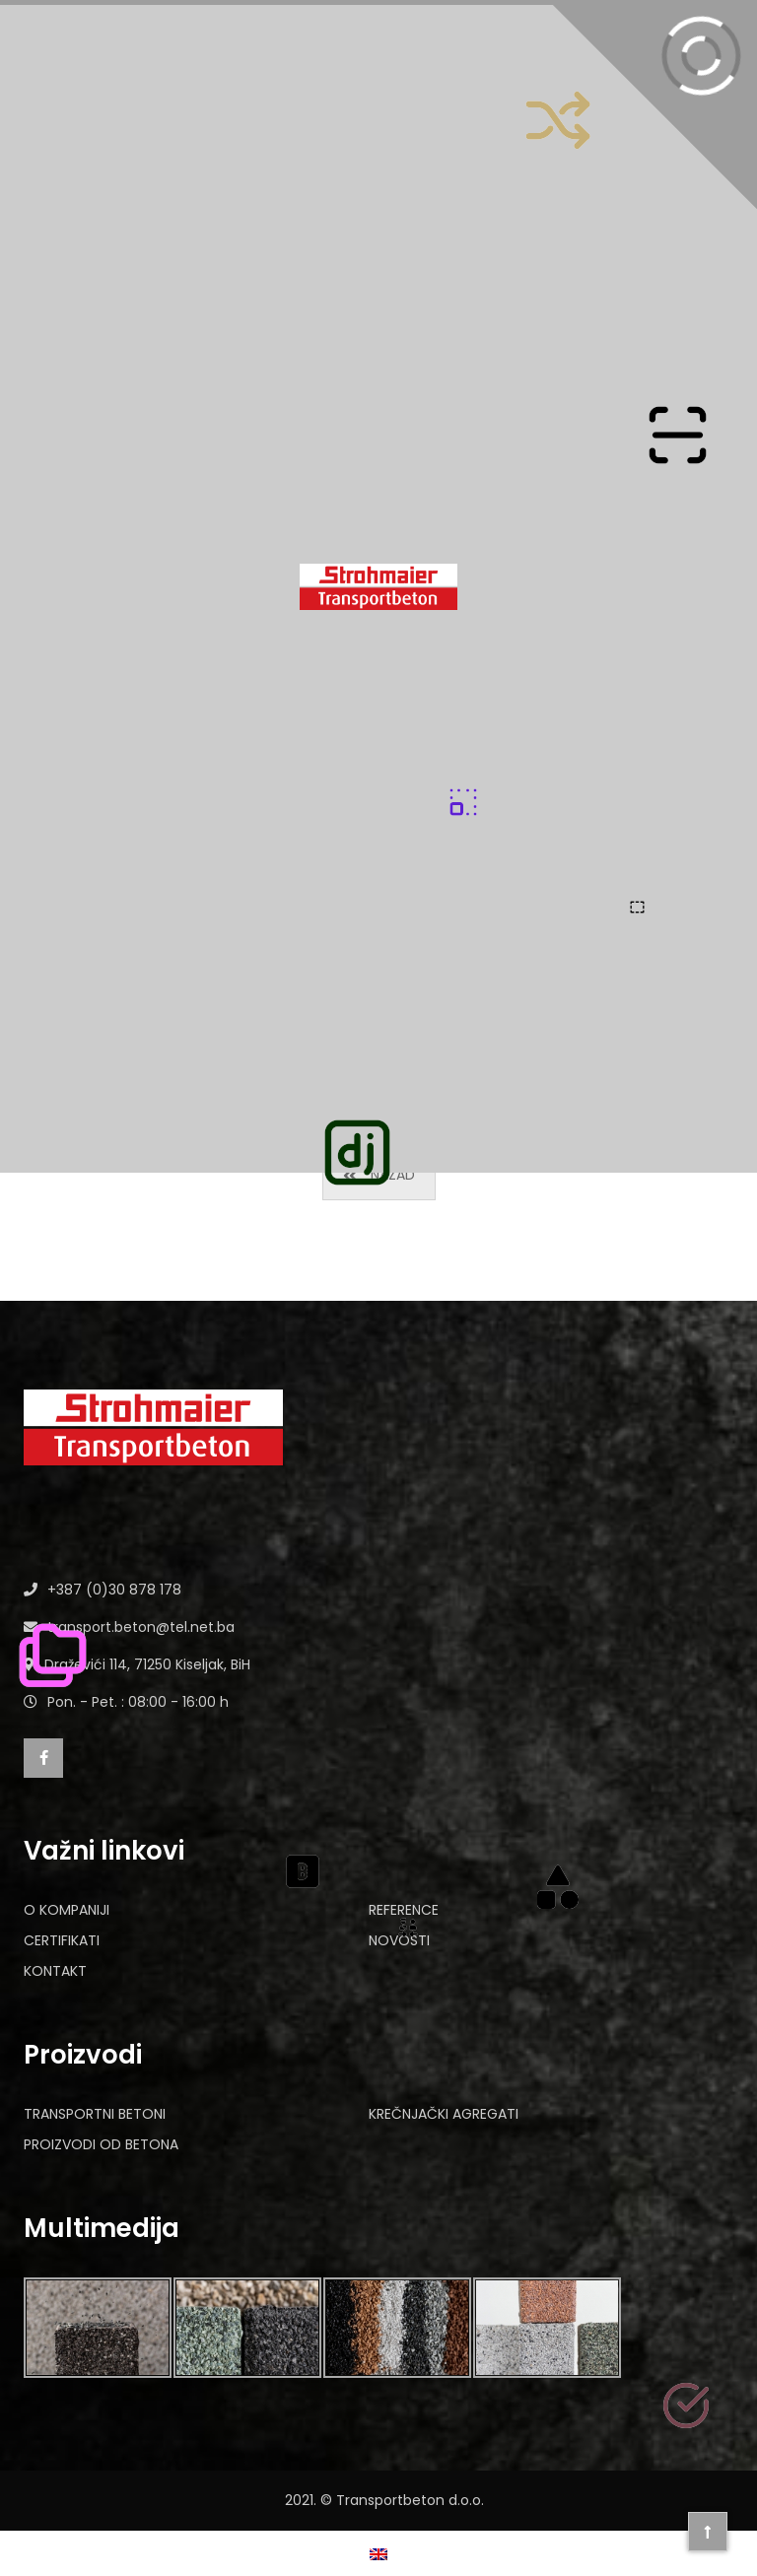 The width and height of the screenshot is (757, 2576). Describe the element at coordinates (637, 907) in the screenshot. I see `select or define a region` at that location.